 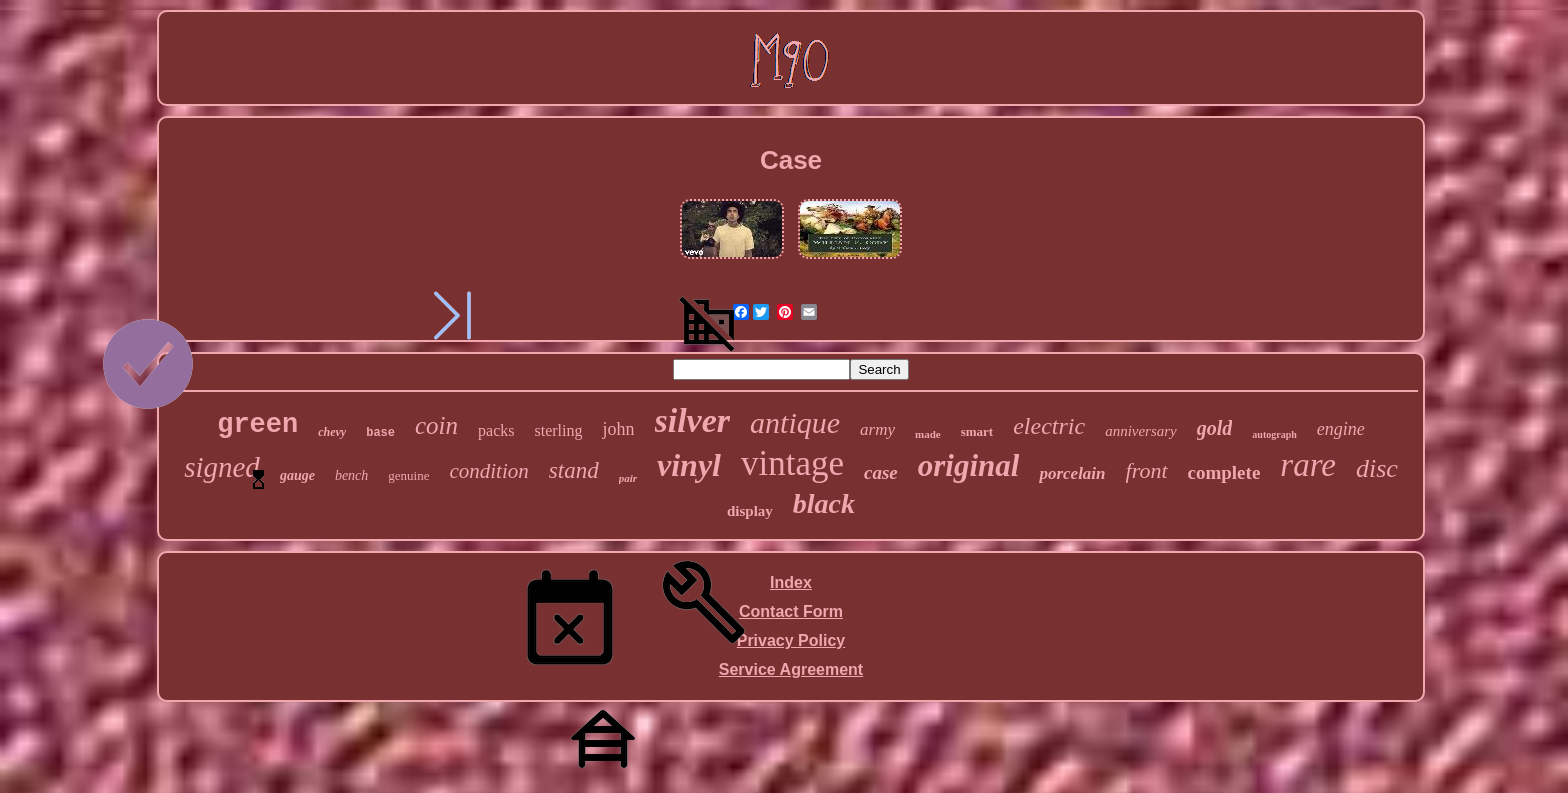 I want to click on a cancelled or unavailable calendar event, so click(x=570, y=622).